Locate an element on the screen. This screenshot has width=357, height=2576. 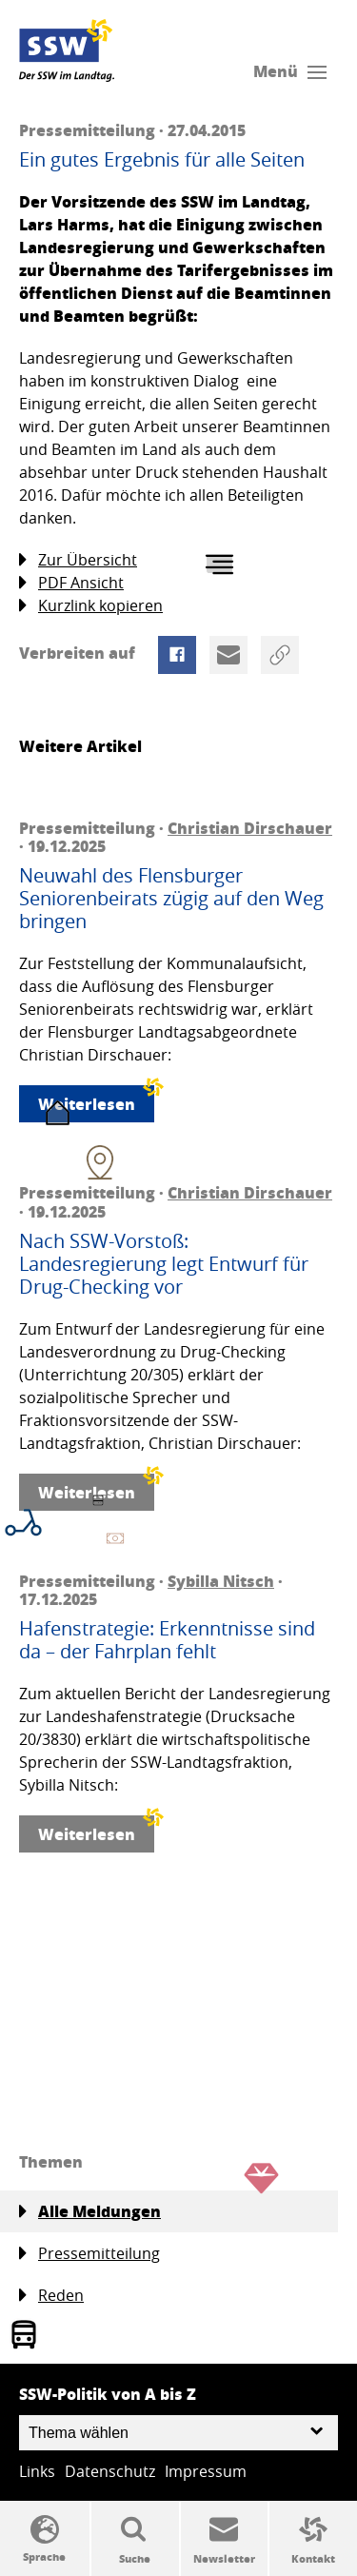
access storage or disk management is located at coordinates (98, 1500).